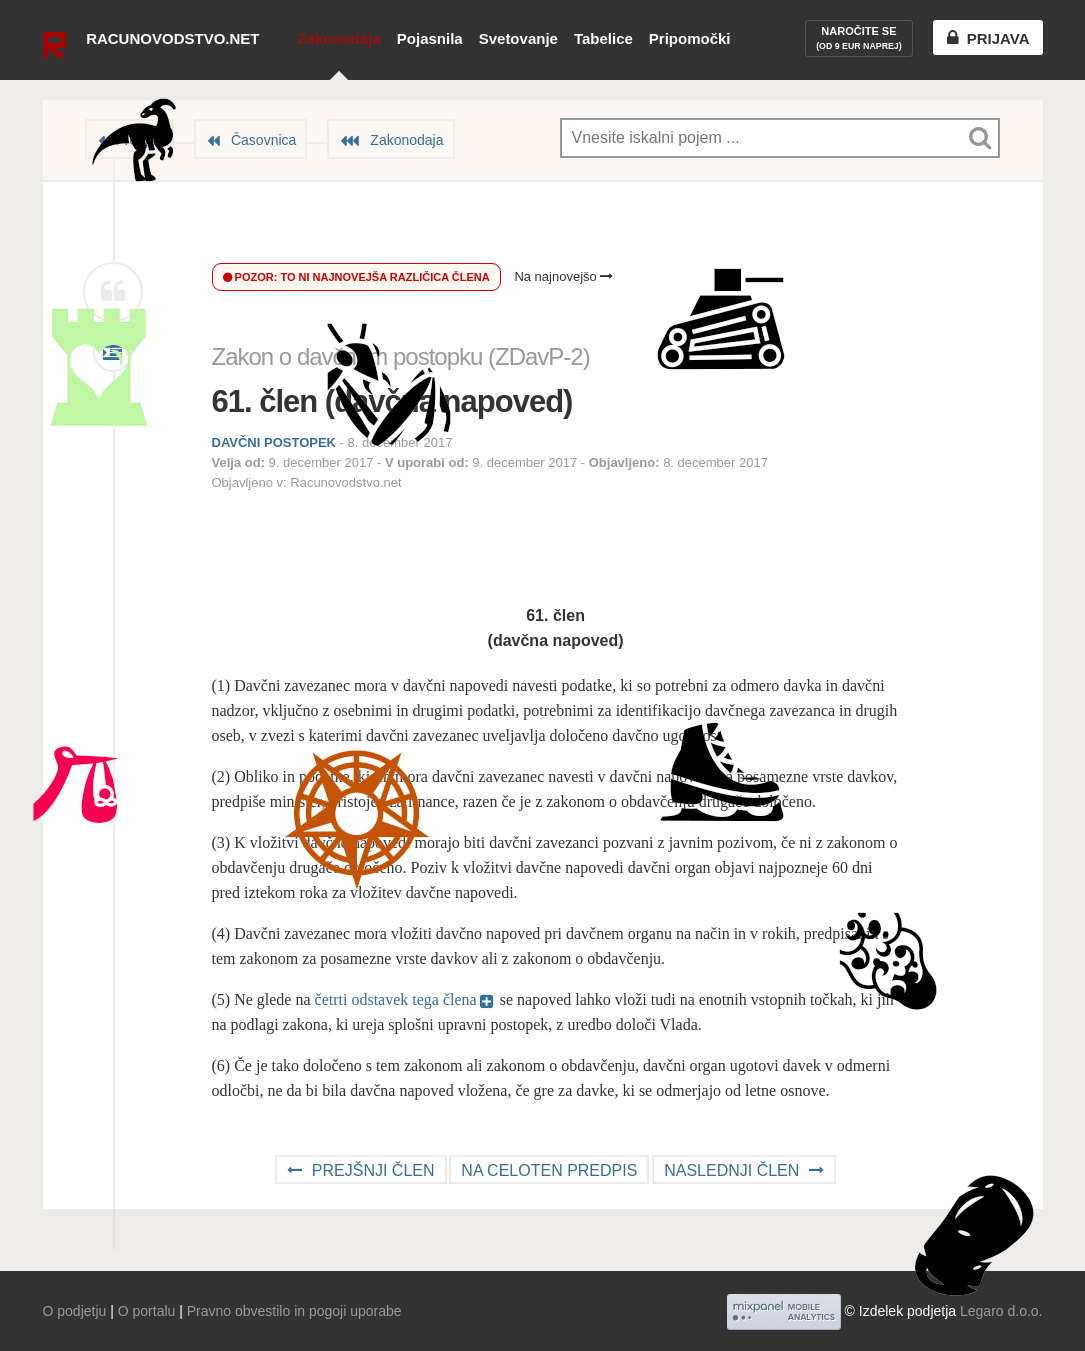 The image size is (1085, 1351). Describe the element at coordinates (722, 772) in the screenshot. I see `access ice skating activities or sports` at that location.